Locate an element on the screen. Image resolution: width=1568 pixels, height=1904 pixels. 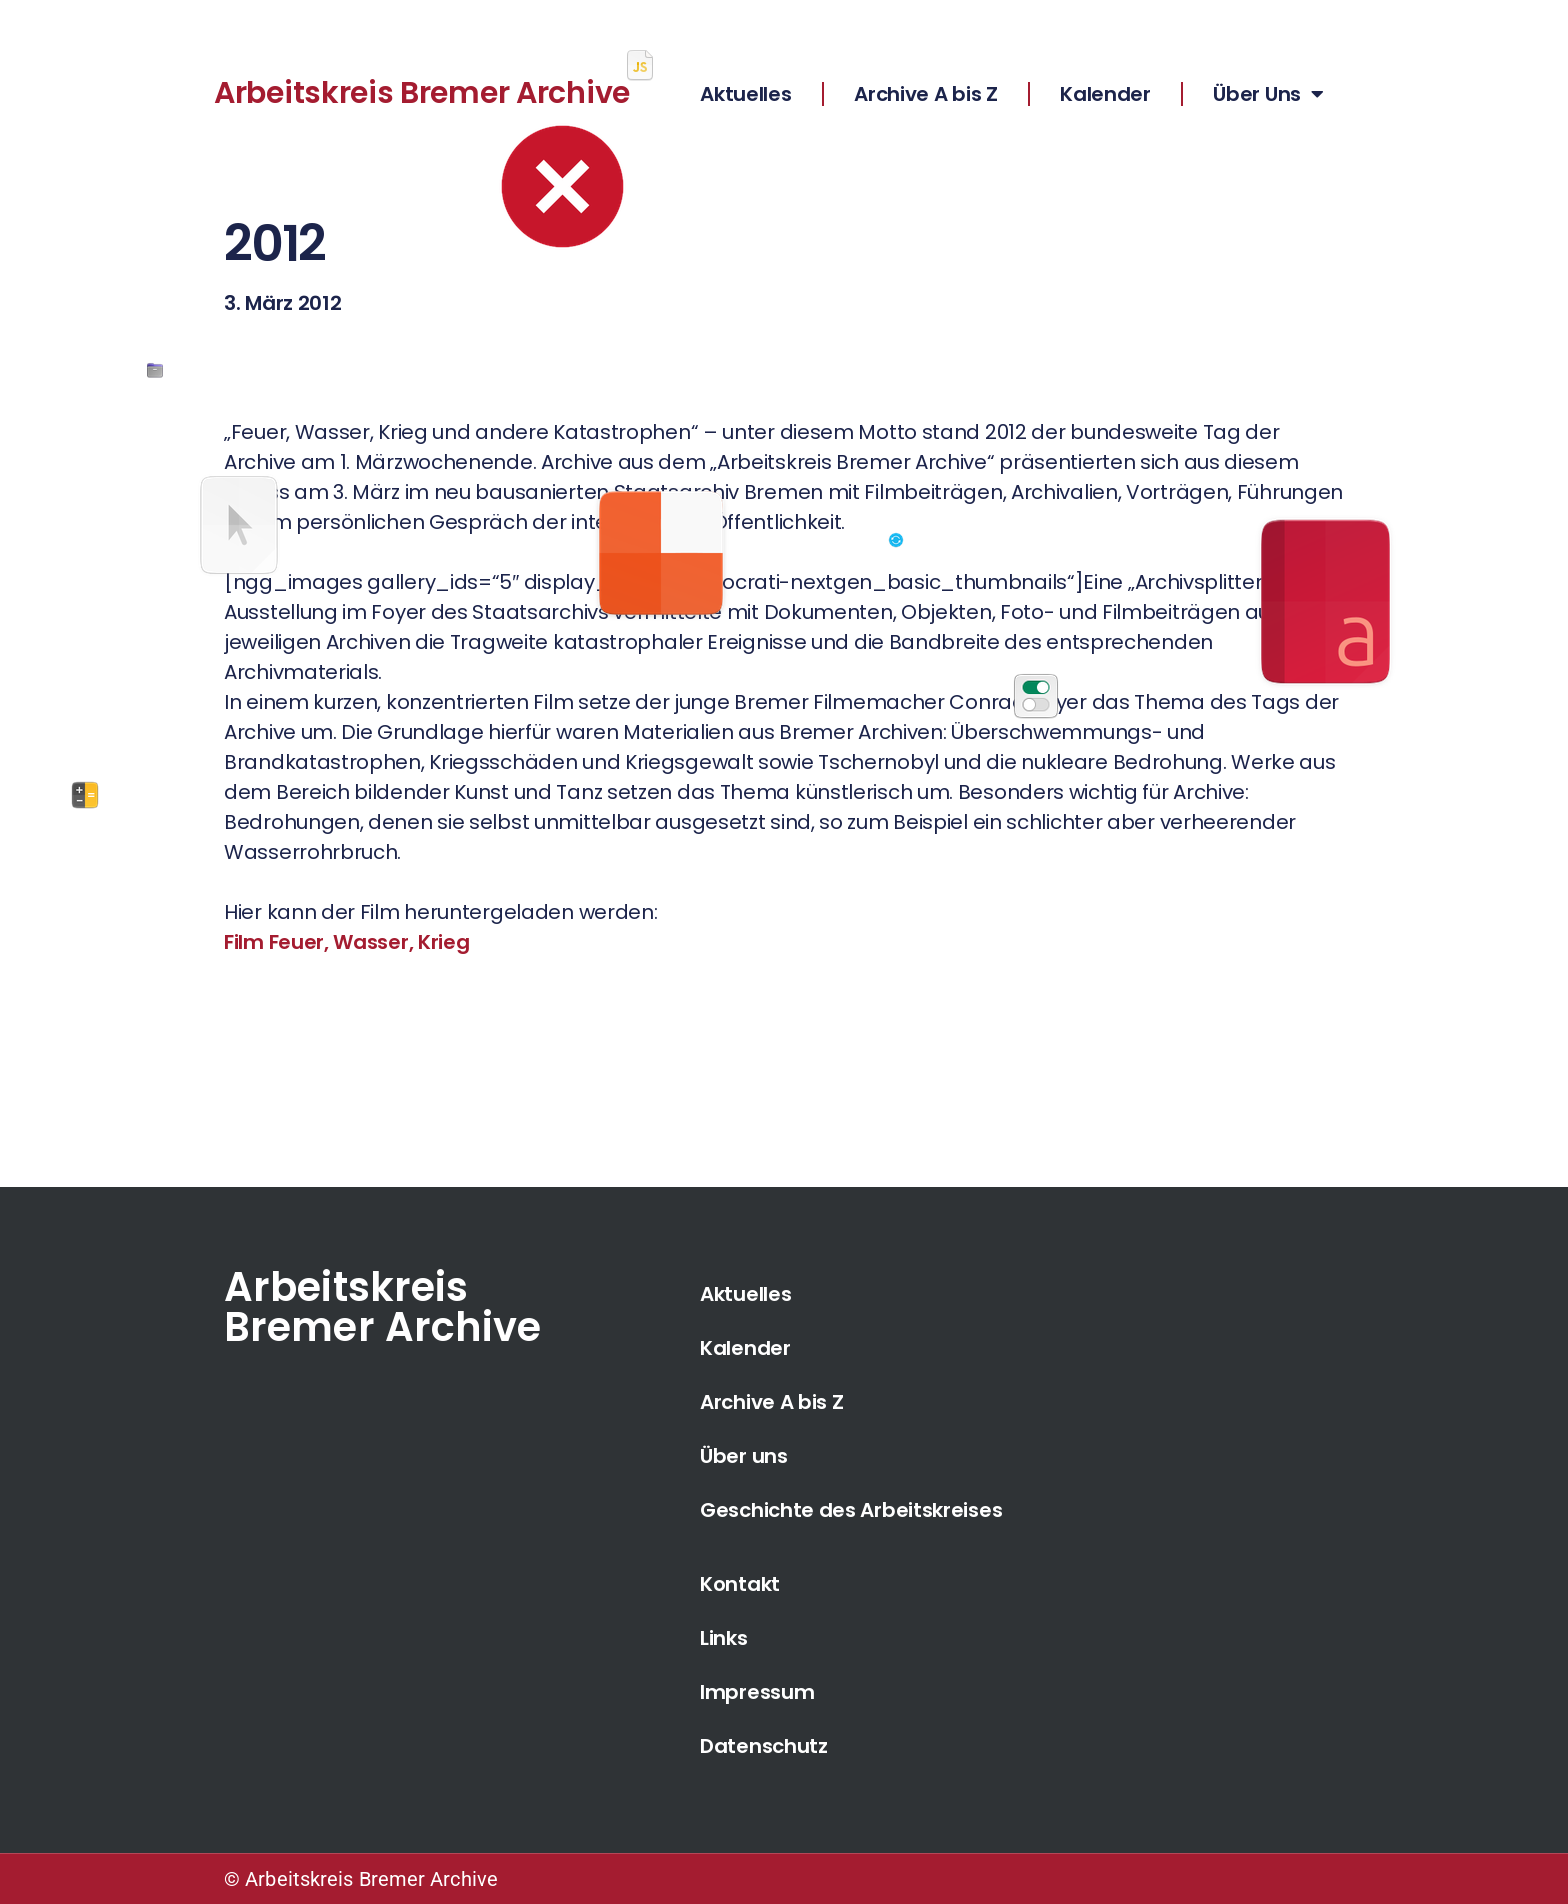
switch to the top-right workspace is located at coordinates (661, 553).